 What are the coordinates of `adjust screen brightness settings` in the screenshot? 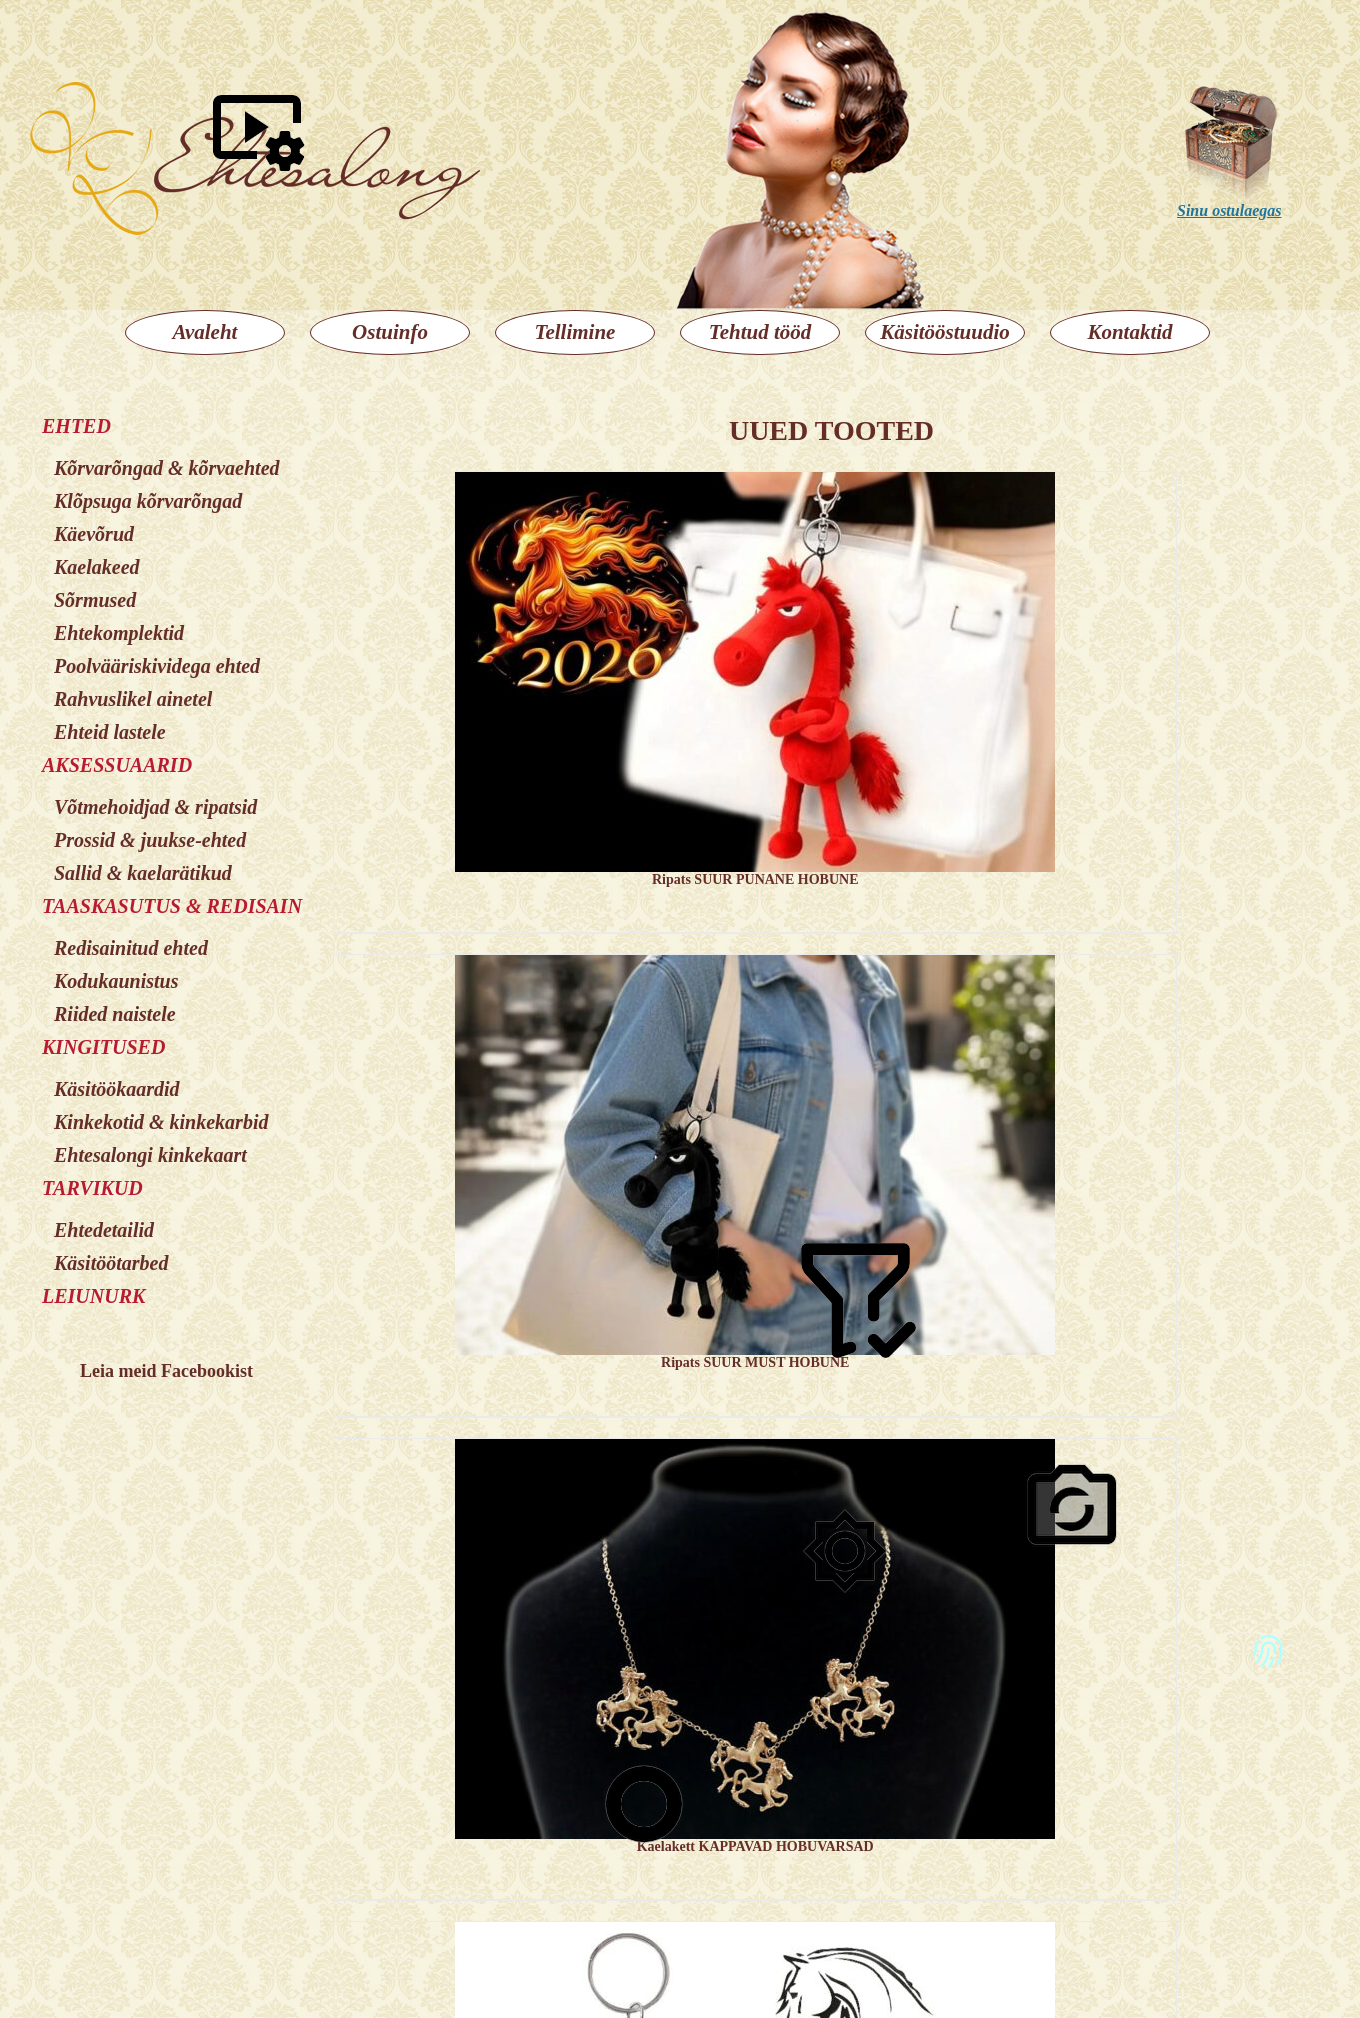 It's located at (845, 1551).